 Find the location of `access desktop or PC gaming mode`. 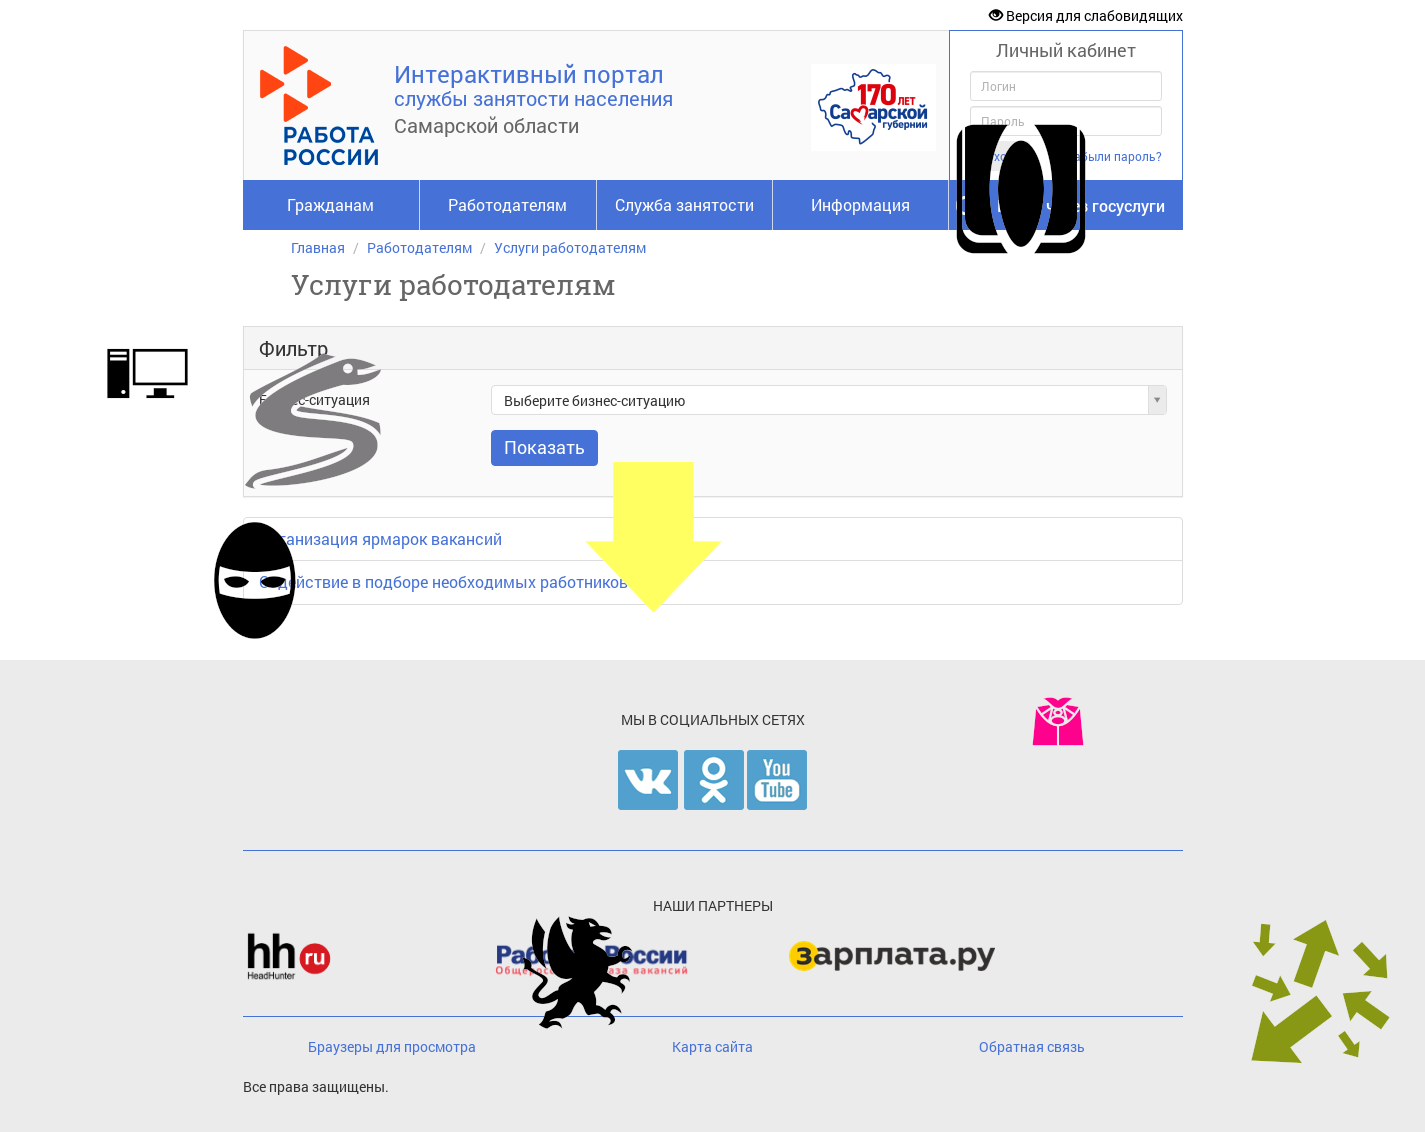

access desktop or PC gaming mode is located at coordinates (147, 373).